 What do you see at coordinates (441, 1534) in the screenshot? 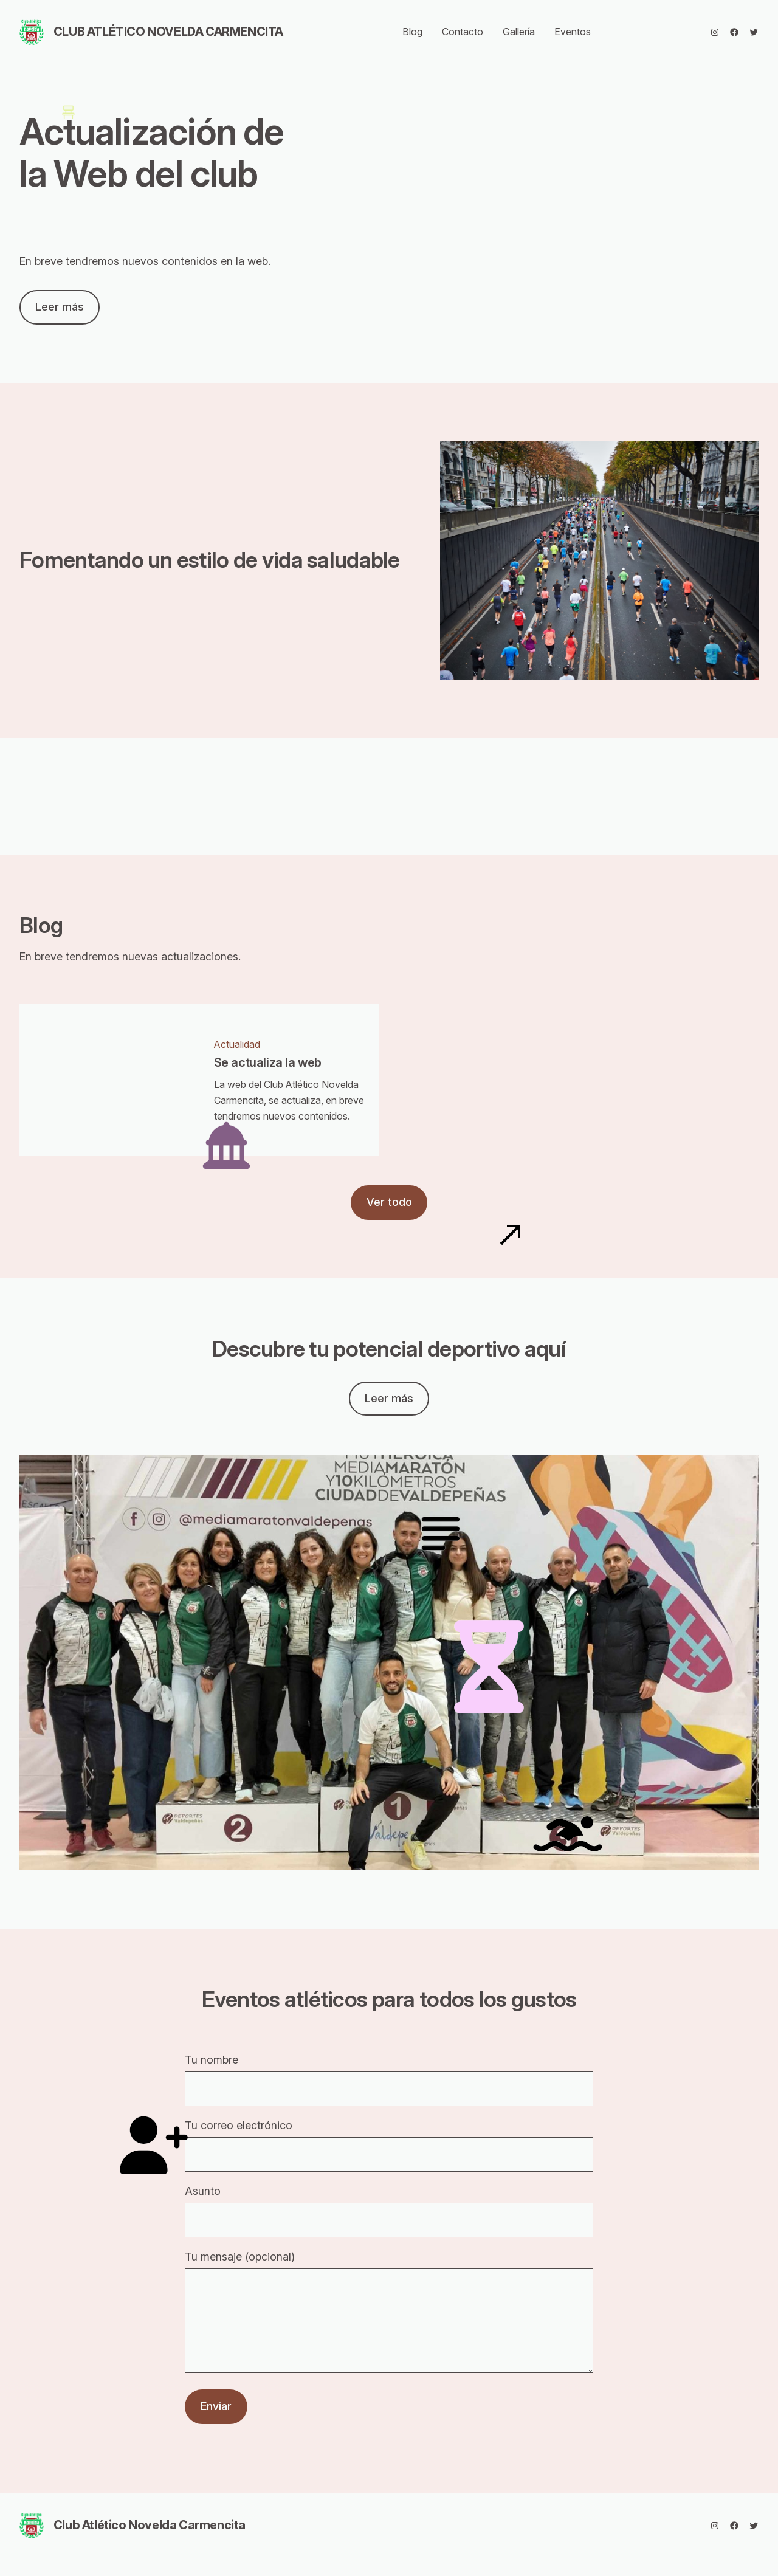
I see `view document subject or content summary` at bounding box center [441, 1534].